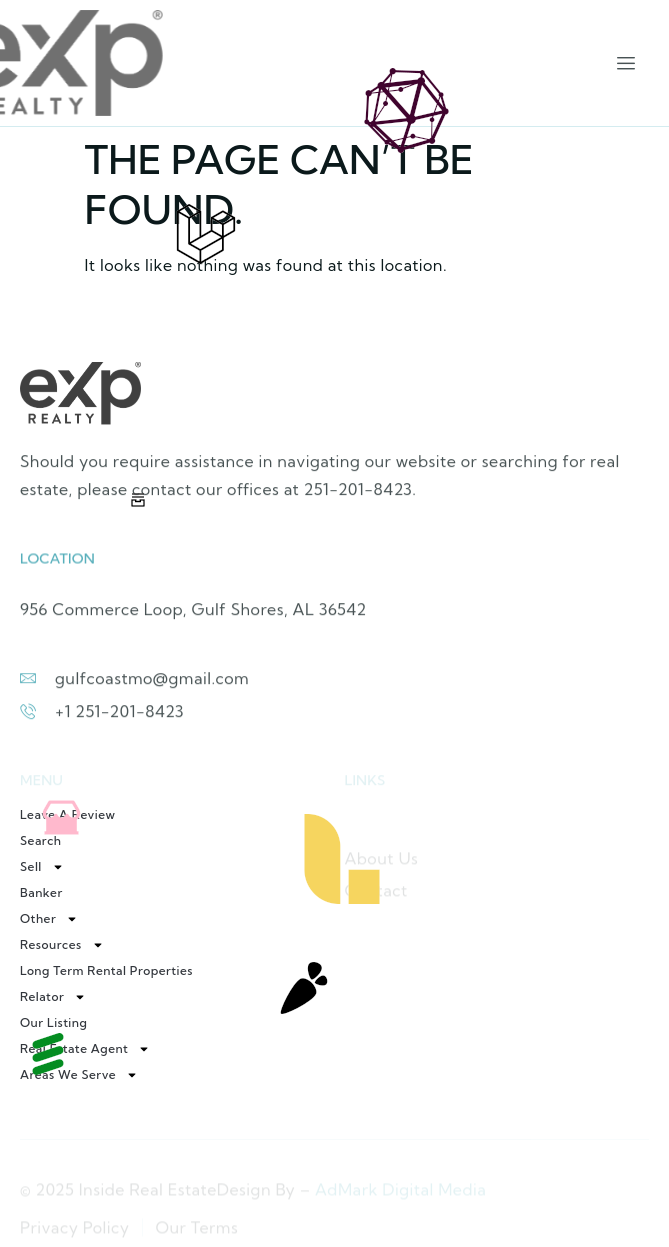 Image resolution: width=669 pixels, height=1247 pixels. Describe the element at coordinates (406, 110) in the screenshot. I see `open SageMath mathematical software` at that location.